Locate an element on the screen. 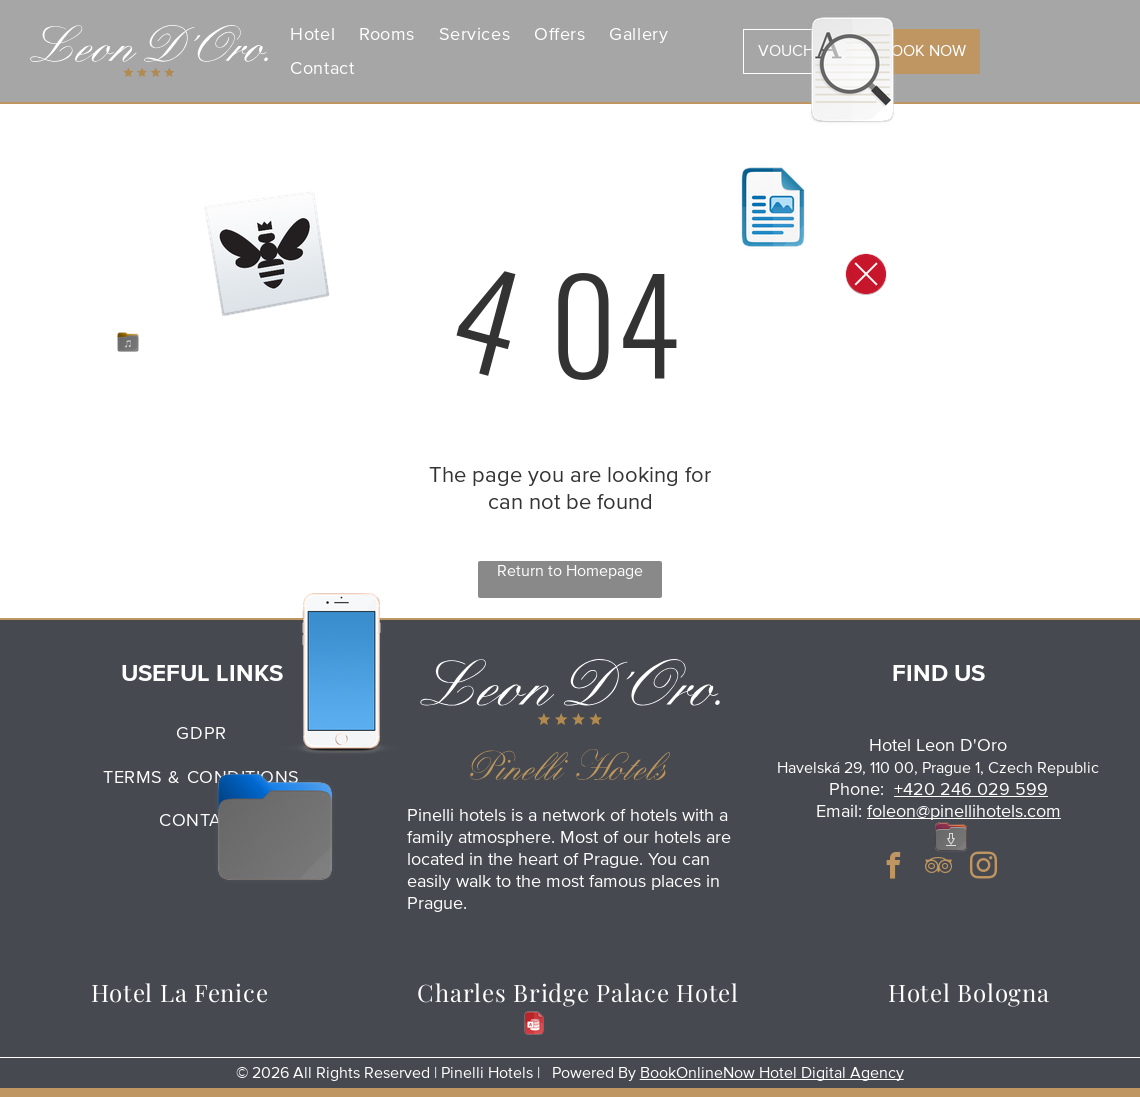 The image size is (1140, 1097). microsoft access database file is located at coordinates (534, 1023).